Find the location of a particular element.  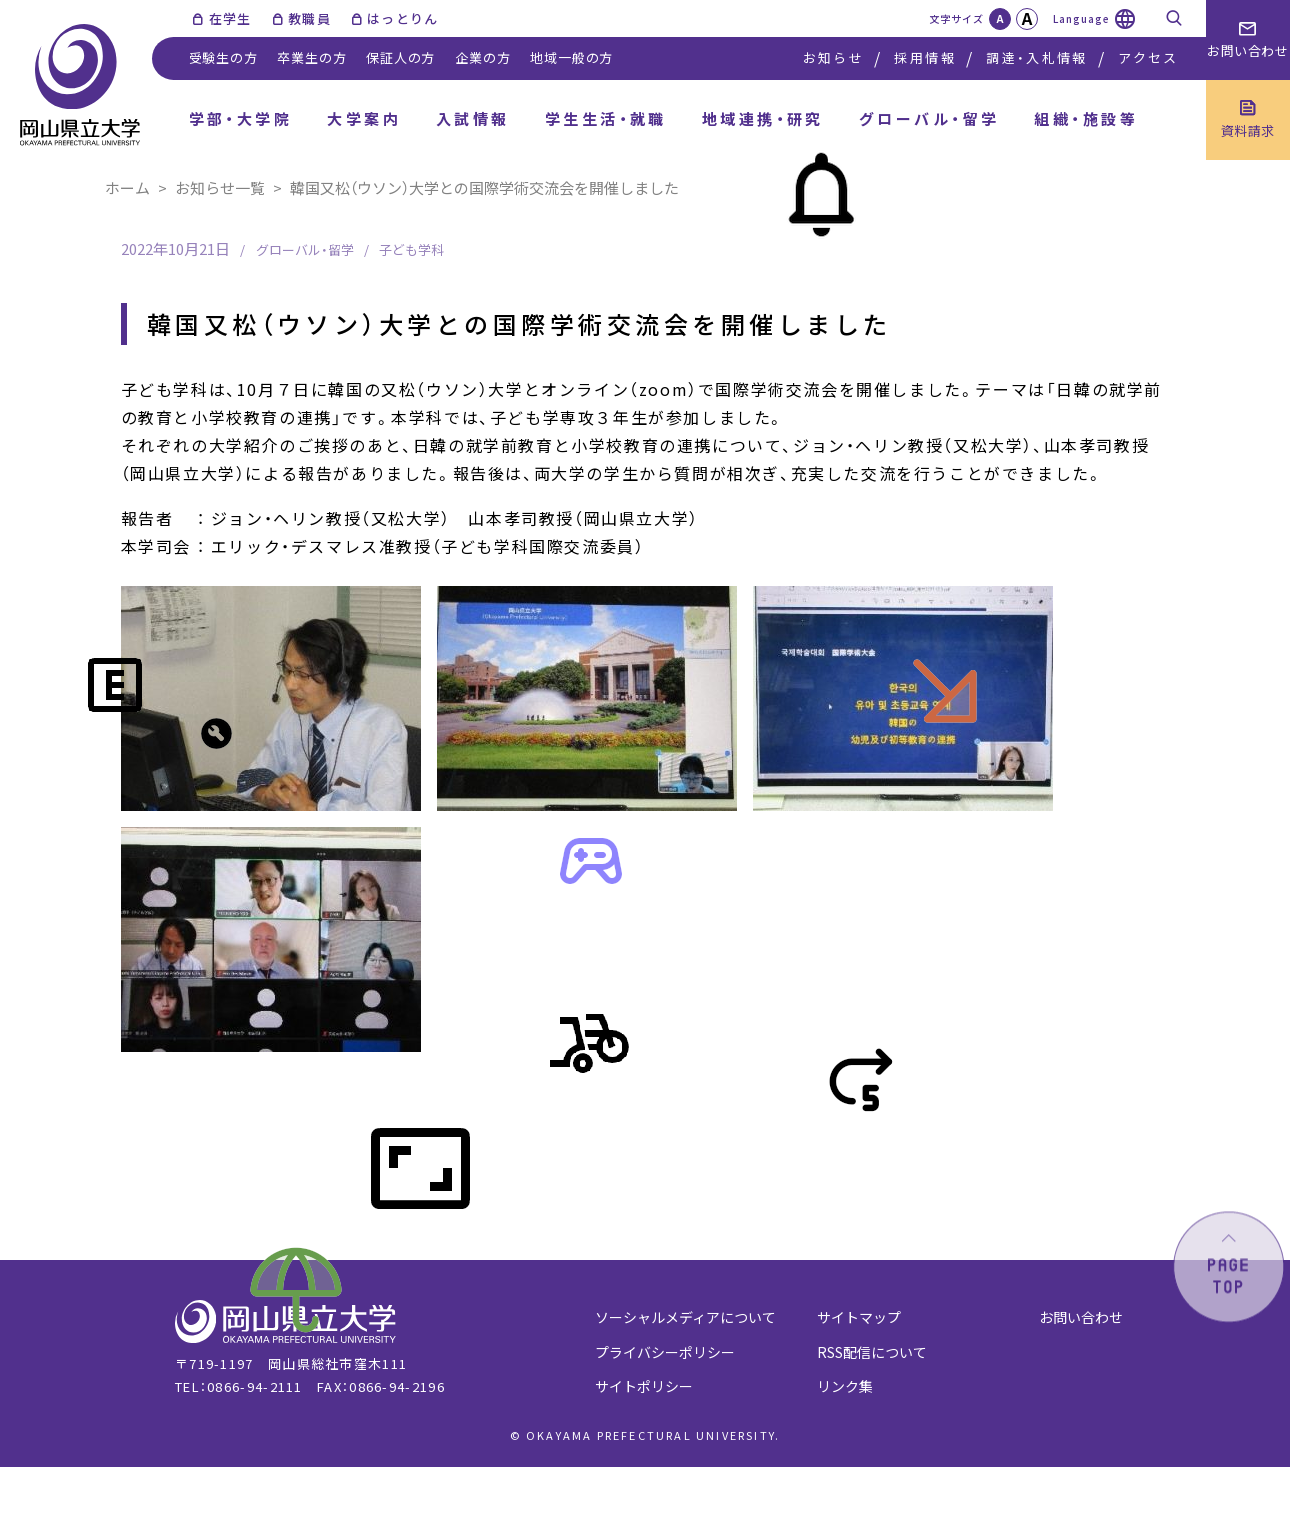

adjust aspect ratio settings is located at coordinates (420, 1168).